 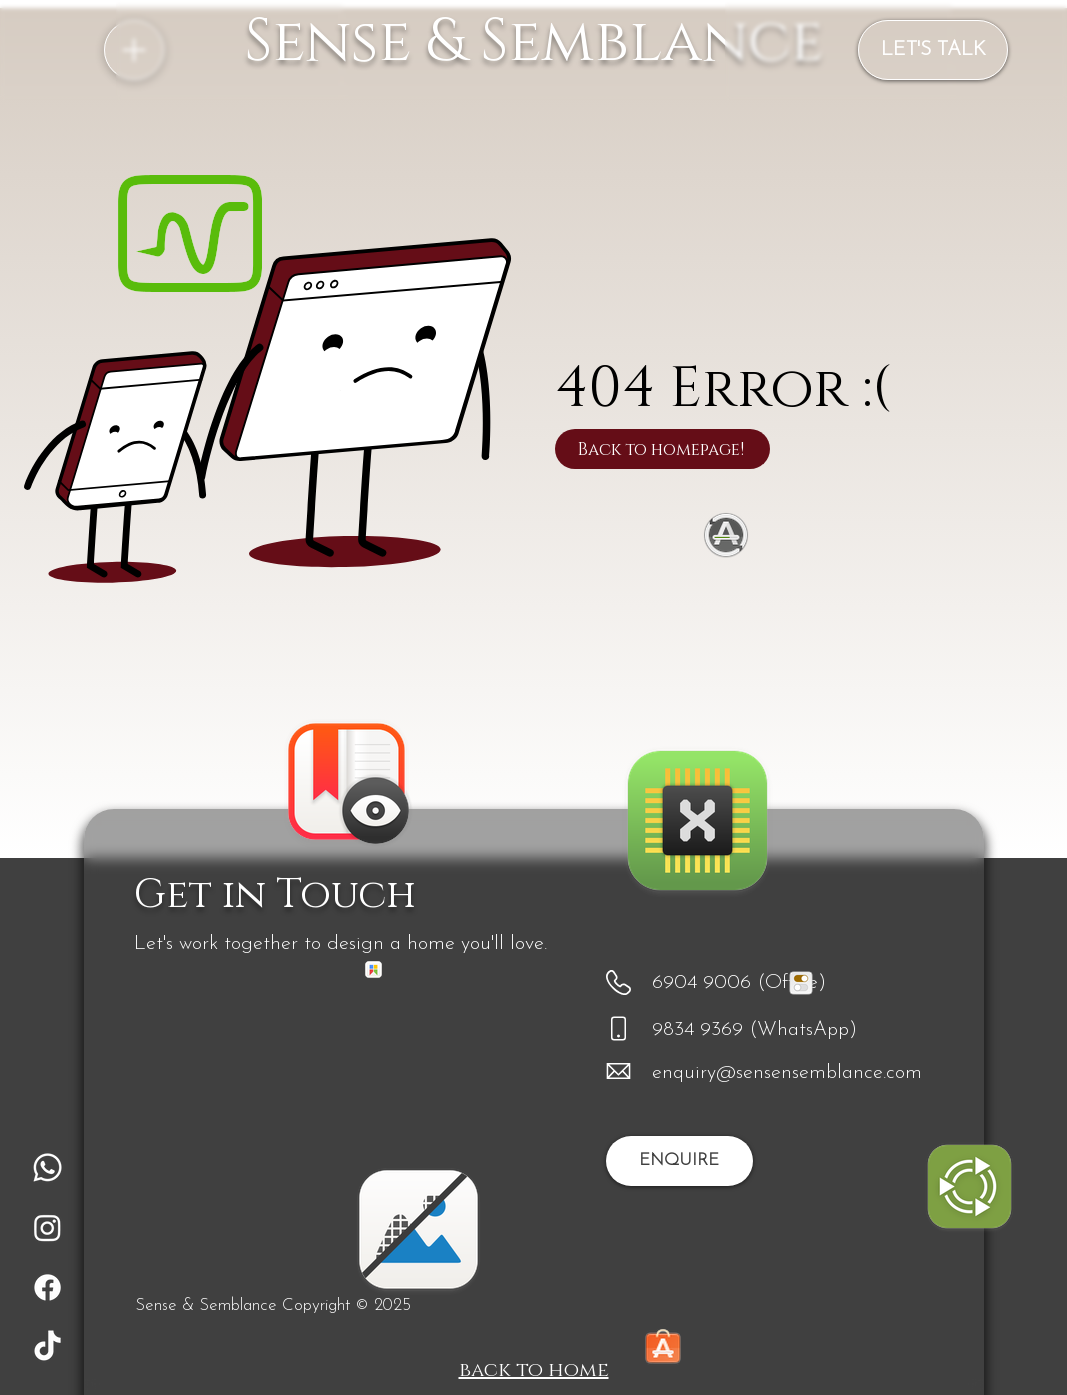 I want to click on open bitmap2component application, so click(x=418, y=1229).